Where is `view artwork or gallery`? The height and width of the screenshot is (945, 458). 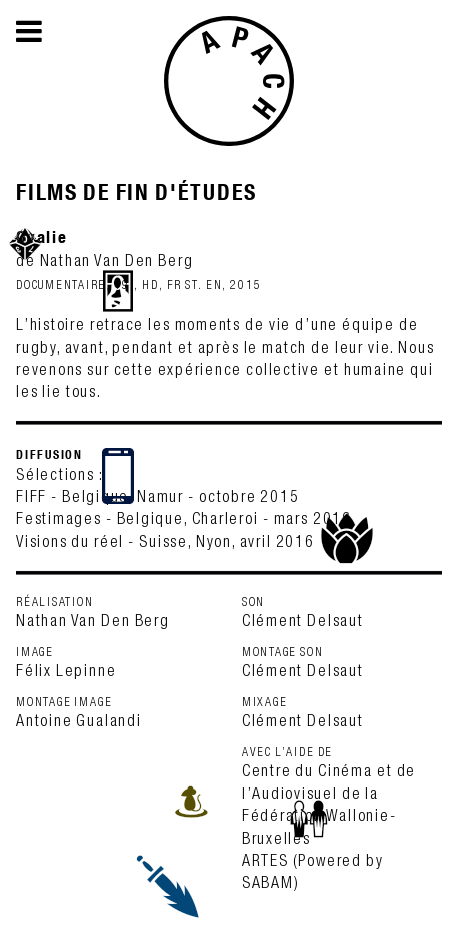 view artwork or gallery is located at coordinates (118, 291).